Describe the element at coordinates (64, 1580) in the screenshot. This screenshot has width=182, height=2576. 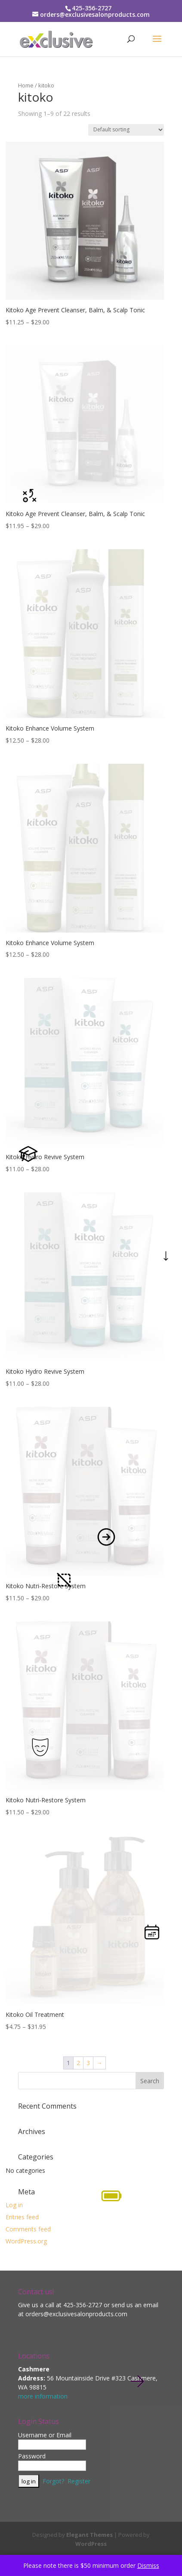
I see `disable marquee selection tool` at that location.